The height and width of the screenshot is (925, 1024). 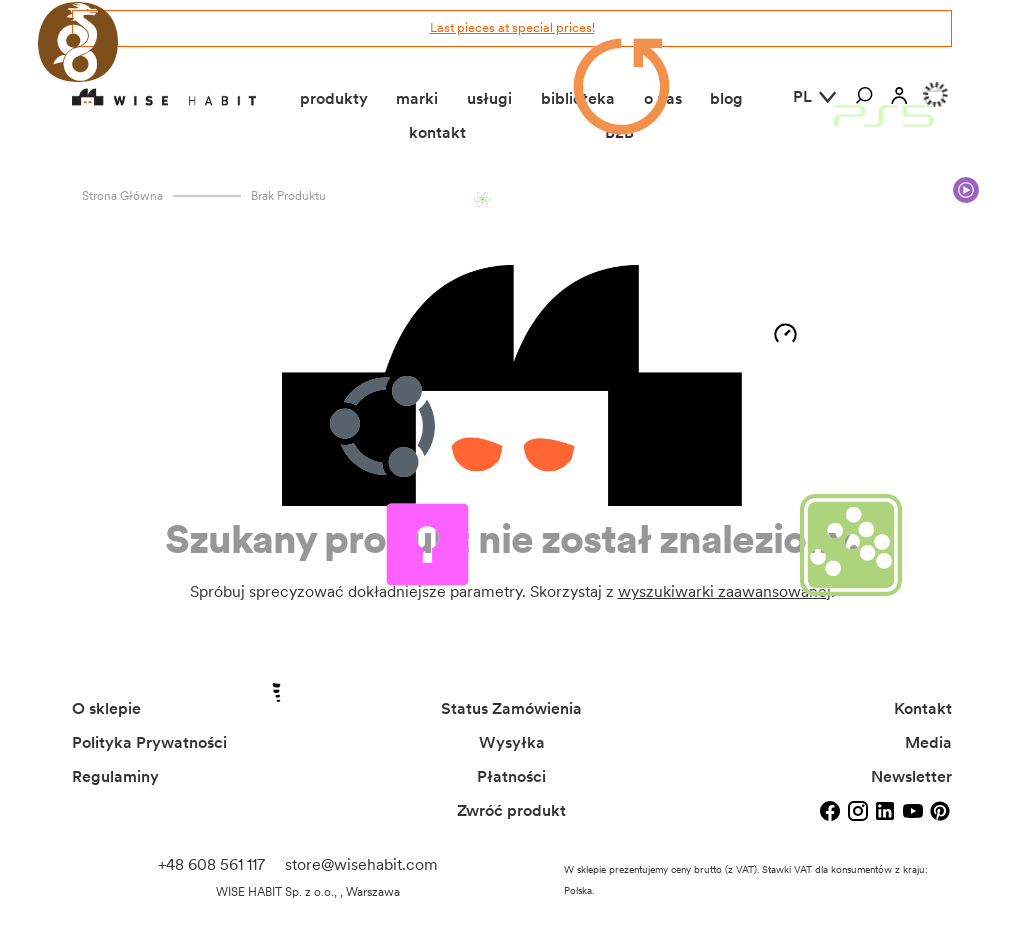 I want to click on ubuntu linux operating system logo, so click(x=382, y=426).